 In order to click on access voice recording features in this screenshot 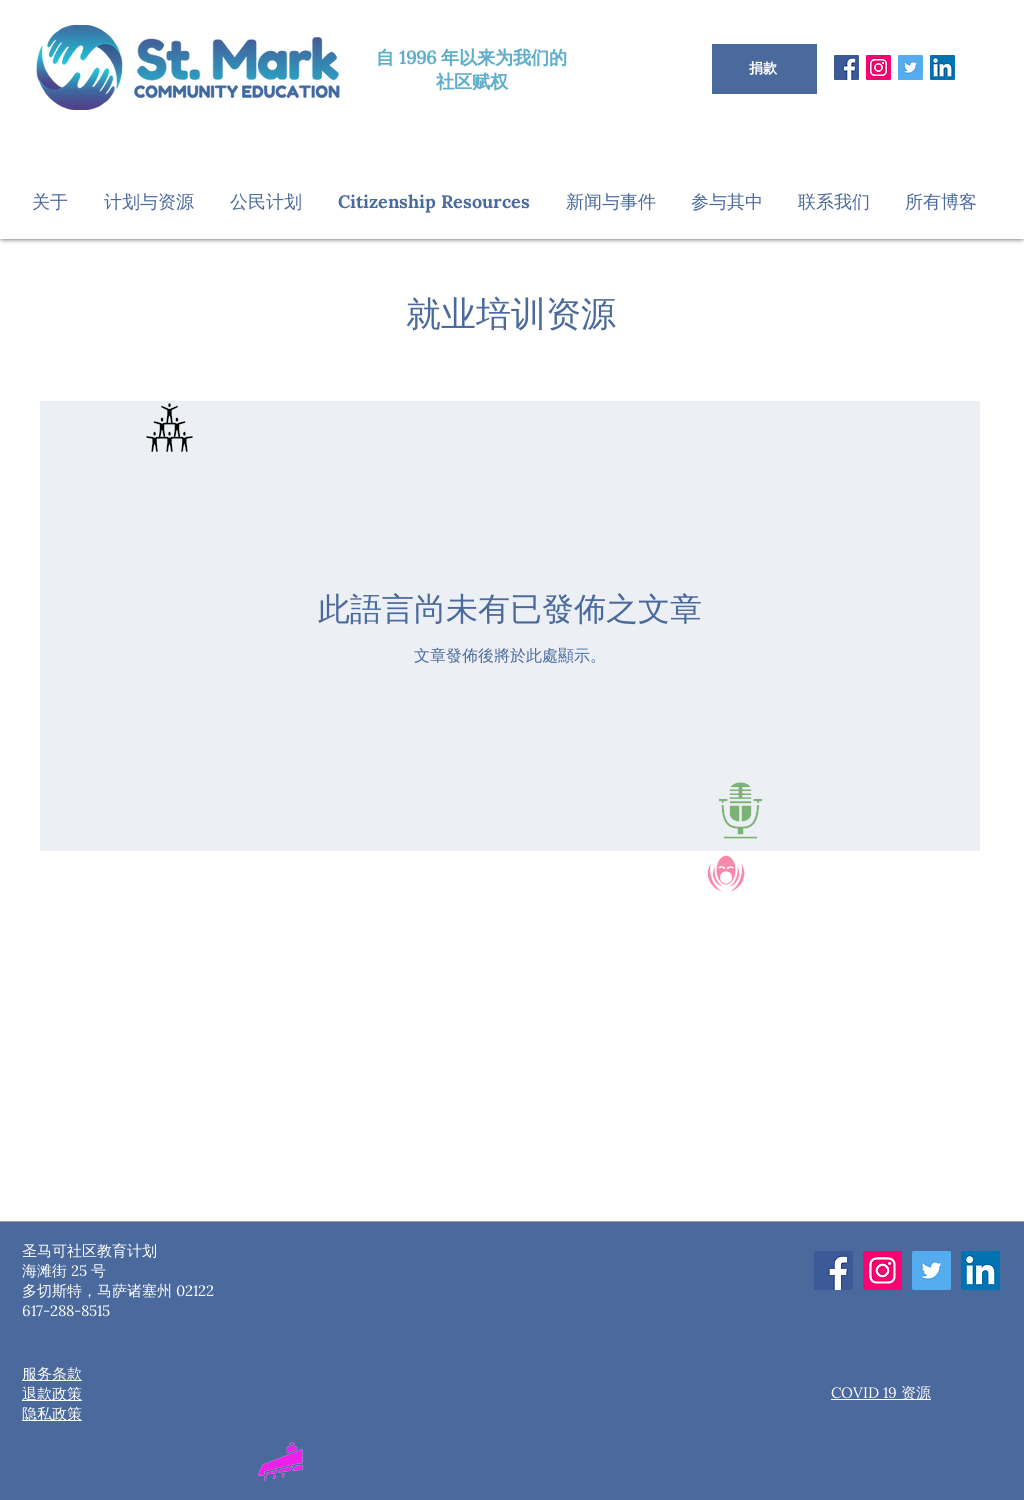, I will do `click(740, 810)`.